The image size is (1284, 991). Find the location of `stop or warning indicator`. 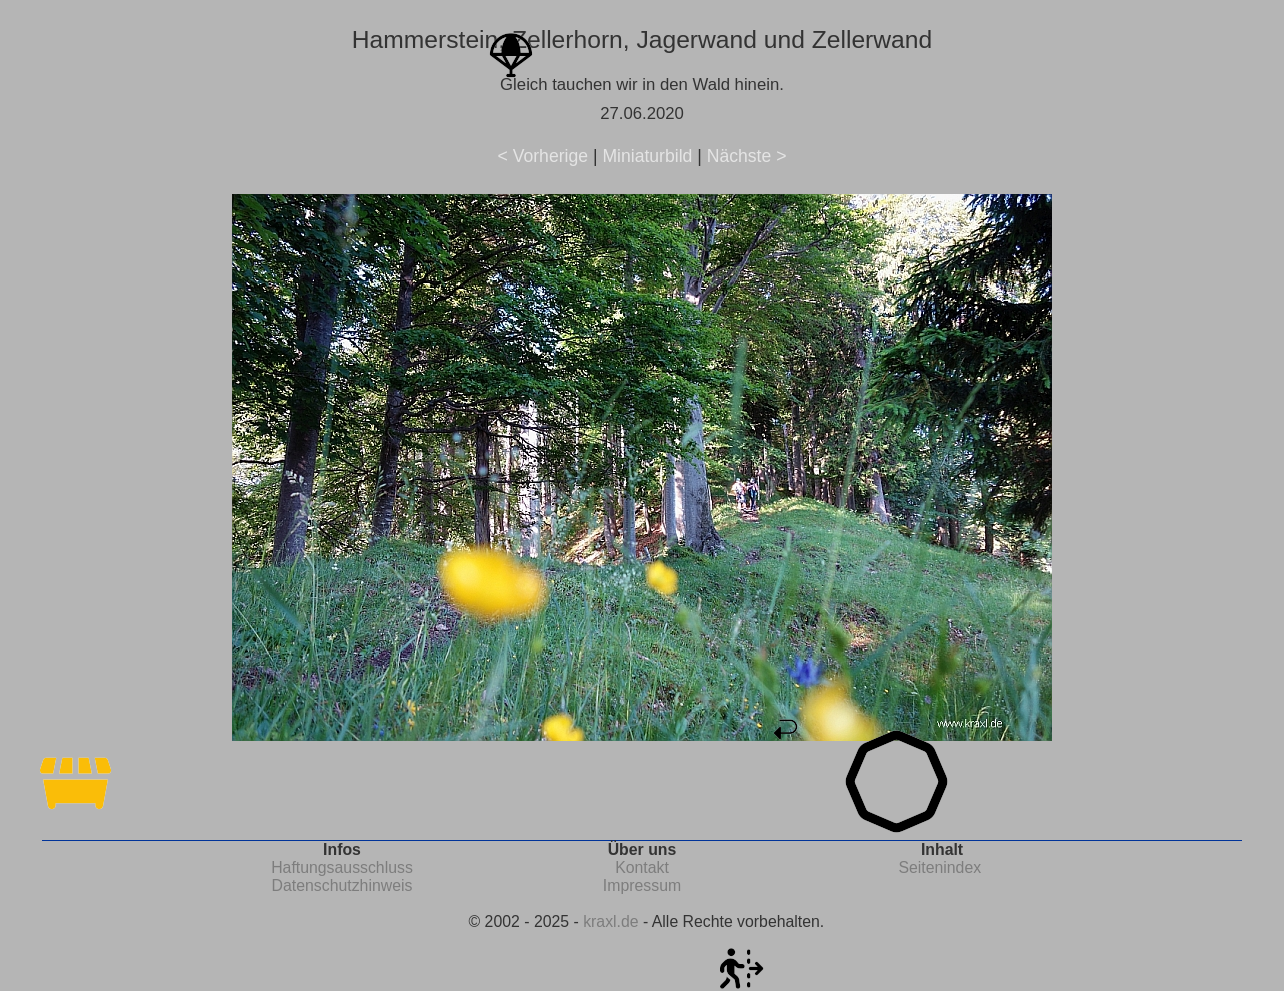

stop or warning indicator is located at coordinates (896, 781).